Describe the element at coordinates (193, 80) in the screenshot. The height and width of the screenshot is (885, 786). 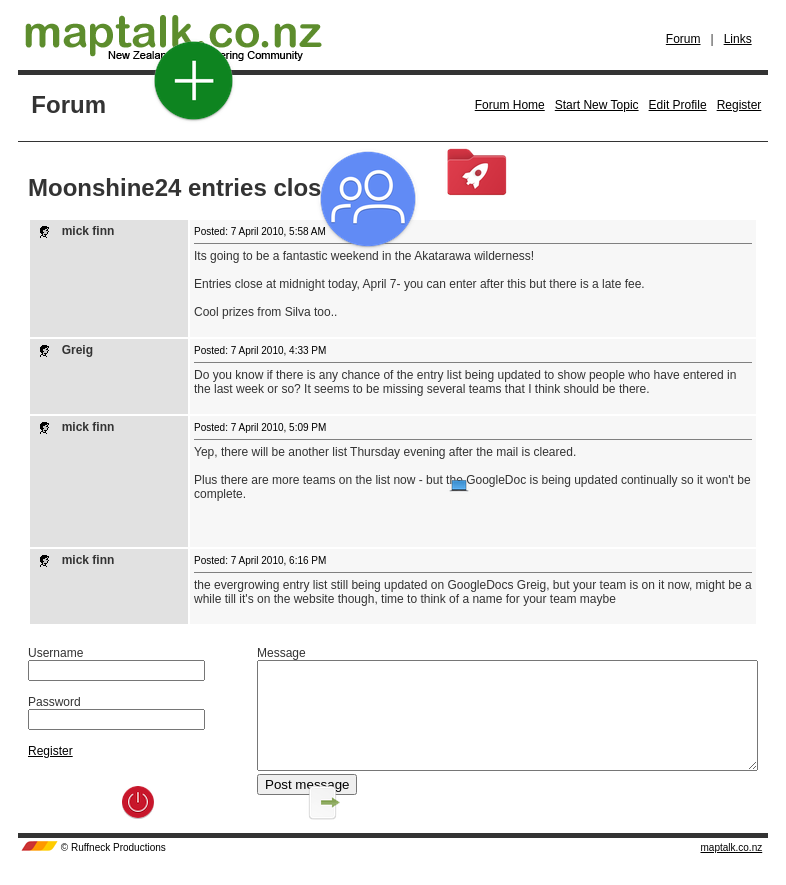
I see `add a new item` at that location.